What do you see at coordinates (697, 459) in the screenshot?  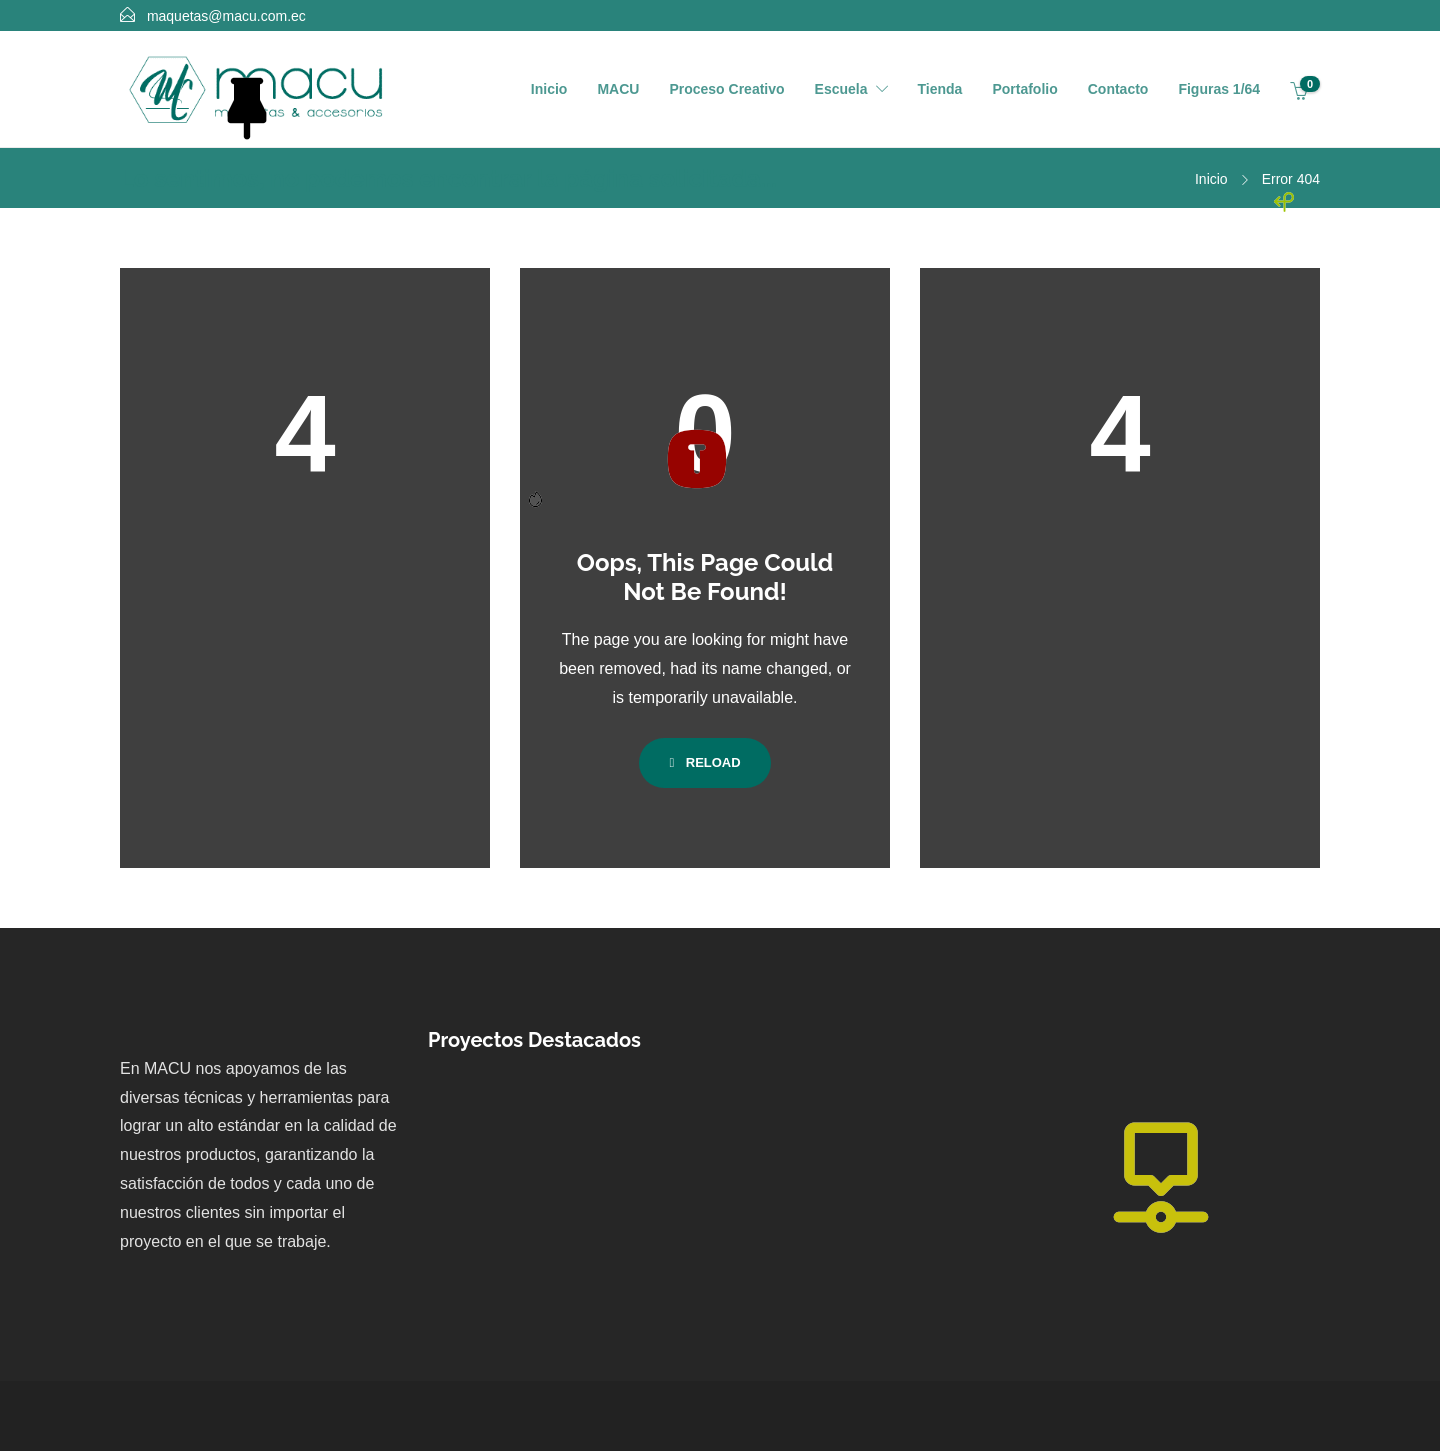 I see `text formatting or typography tool` at bounding box center [697, 459].